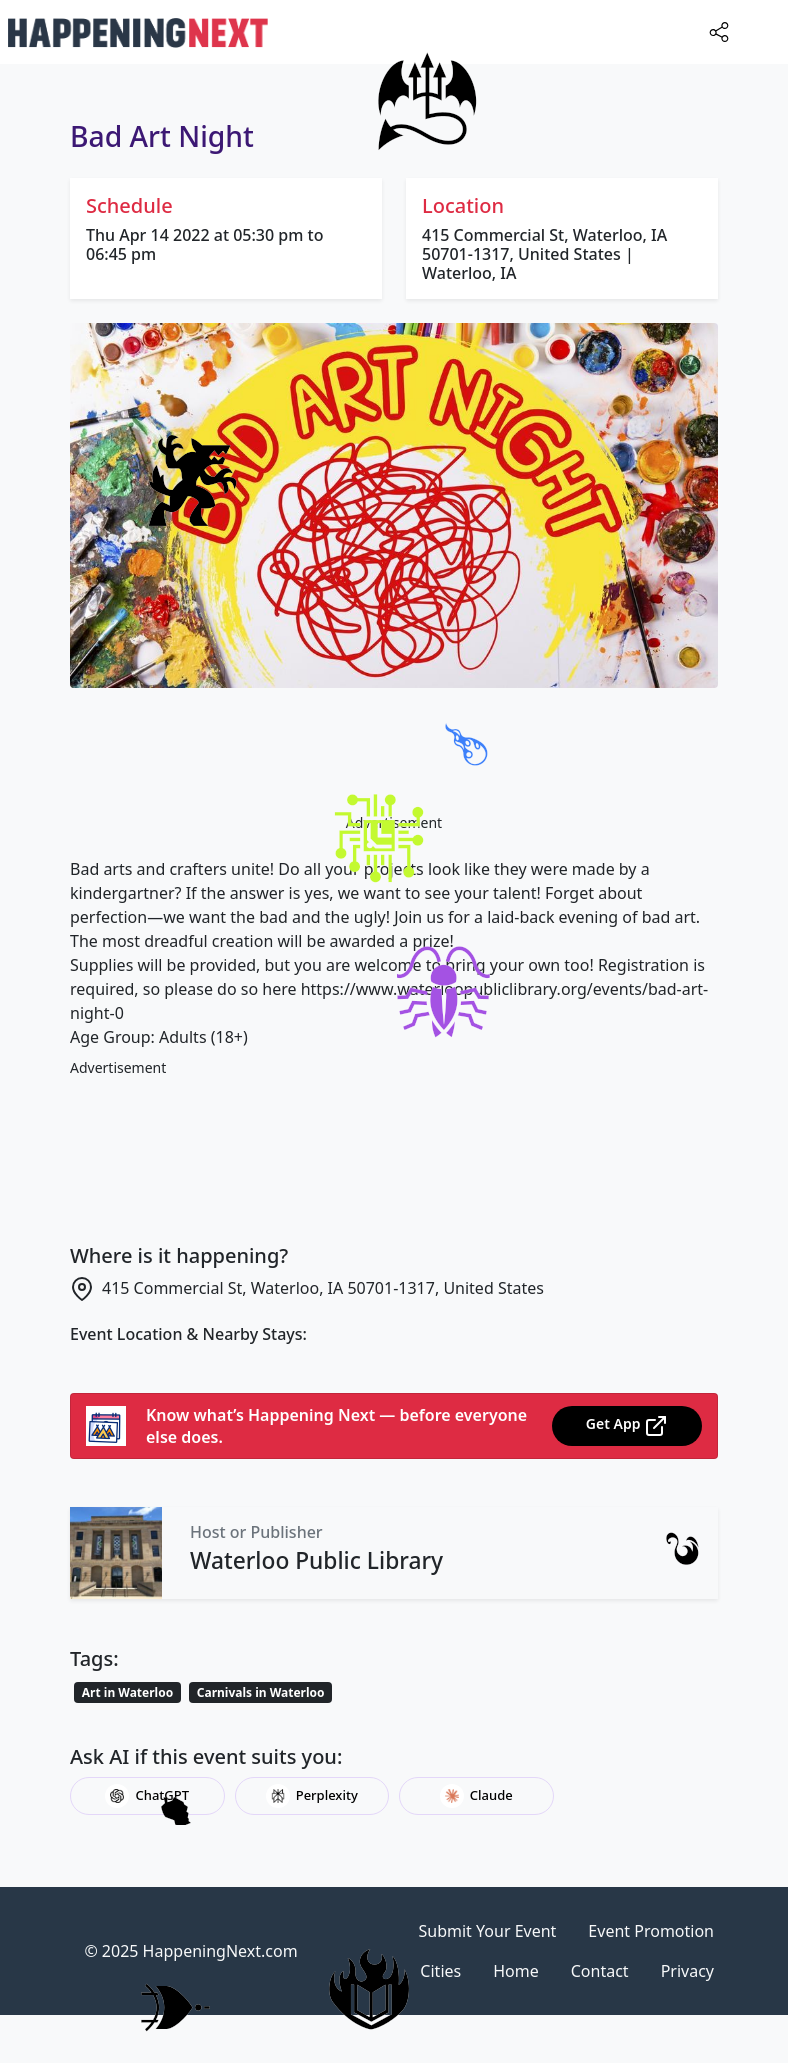 The height and width of the screenshot is (2063, 788). I want to click on XNOR logic gate symbol in circuit design tool, so click(175, 2007).